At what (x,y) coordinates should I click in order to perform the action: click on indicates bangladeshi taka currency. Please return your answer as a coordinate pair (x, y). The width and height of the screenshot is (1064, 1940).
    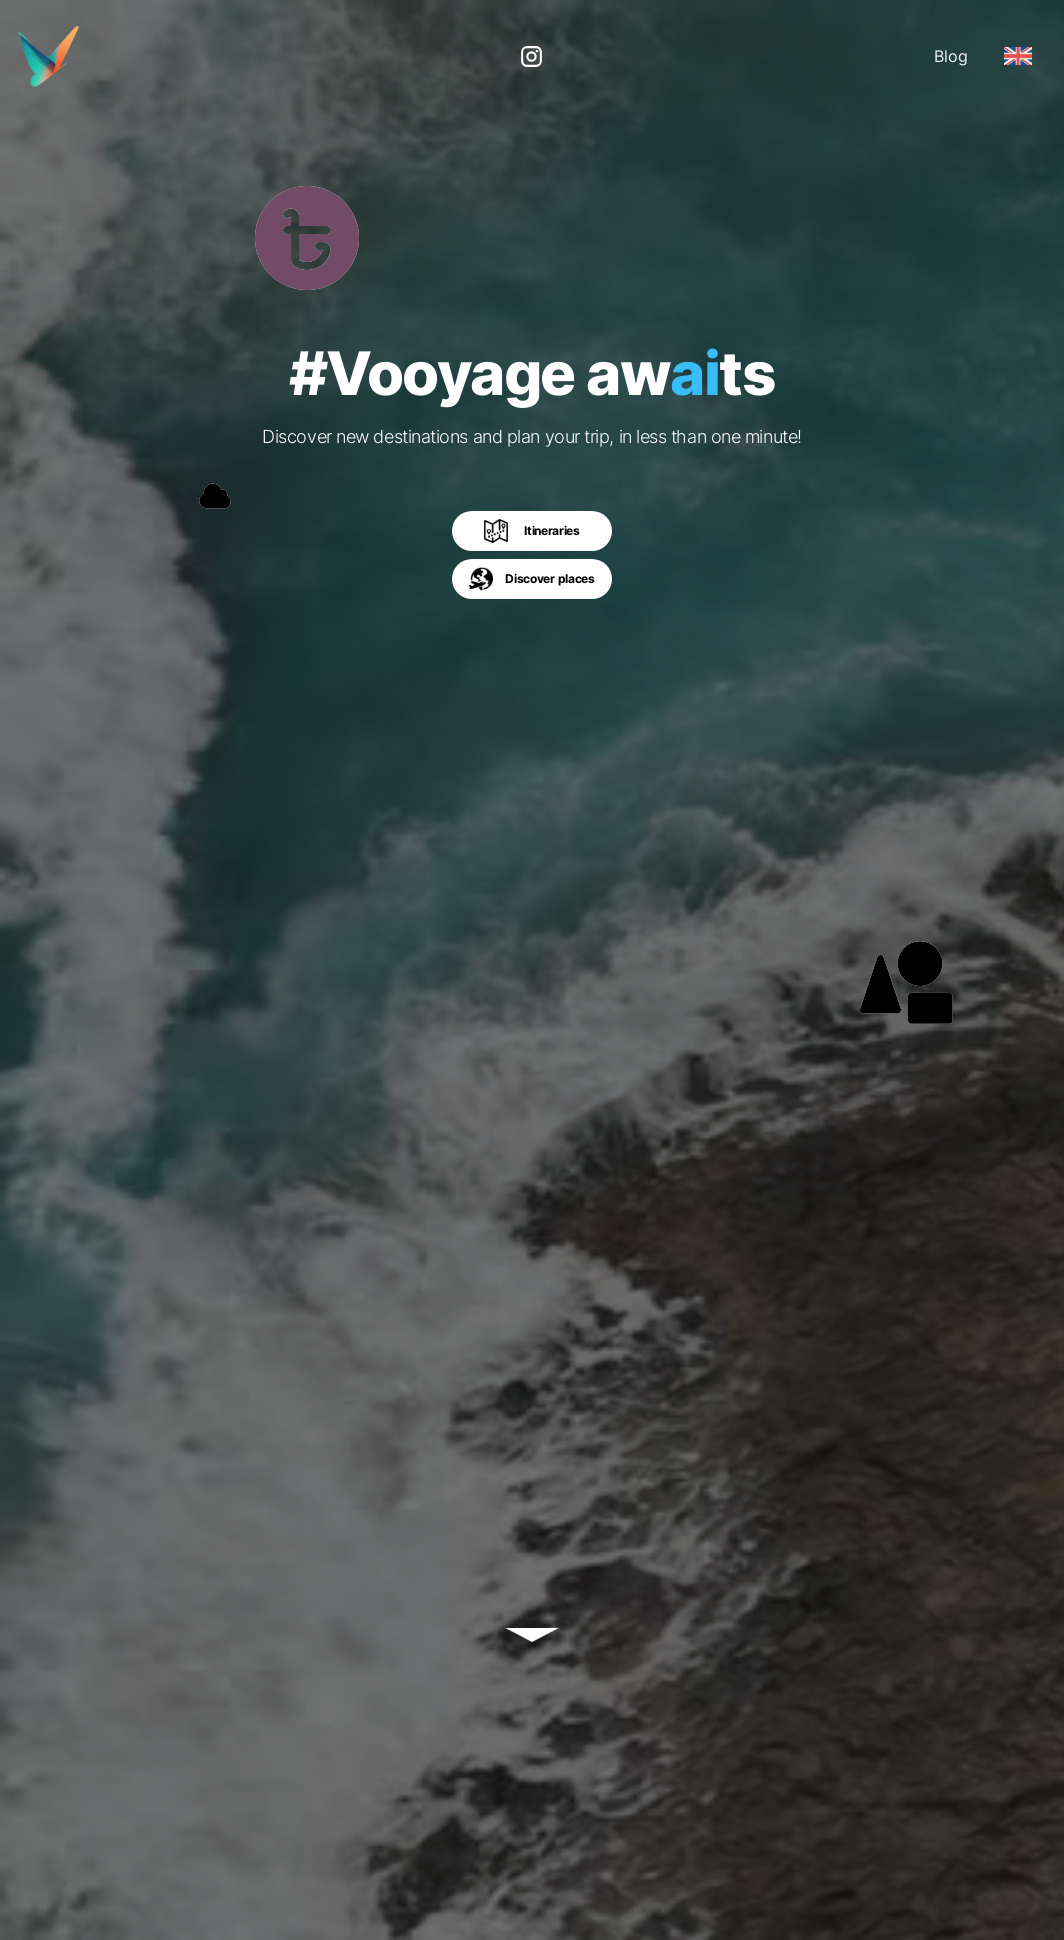
    Looking at the image, I should click on (307, 238).